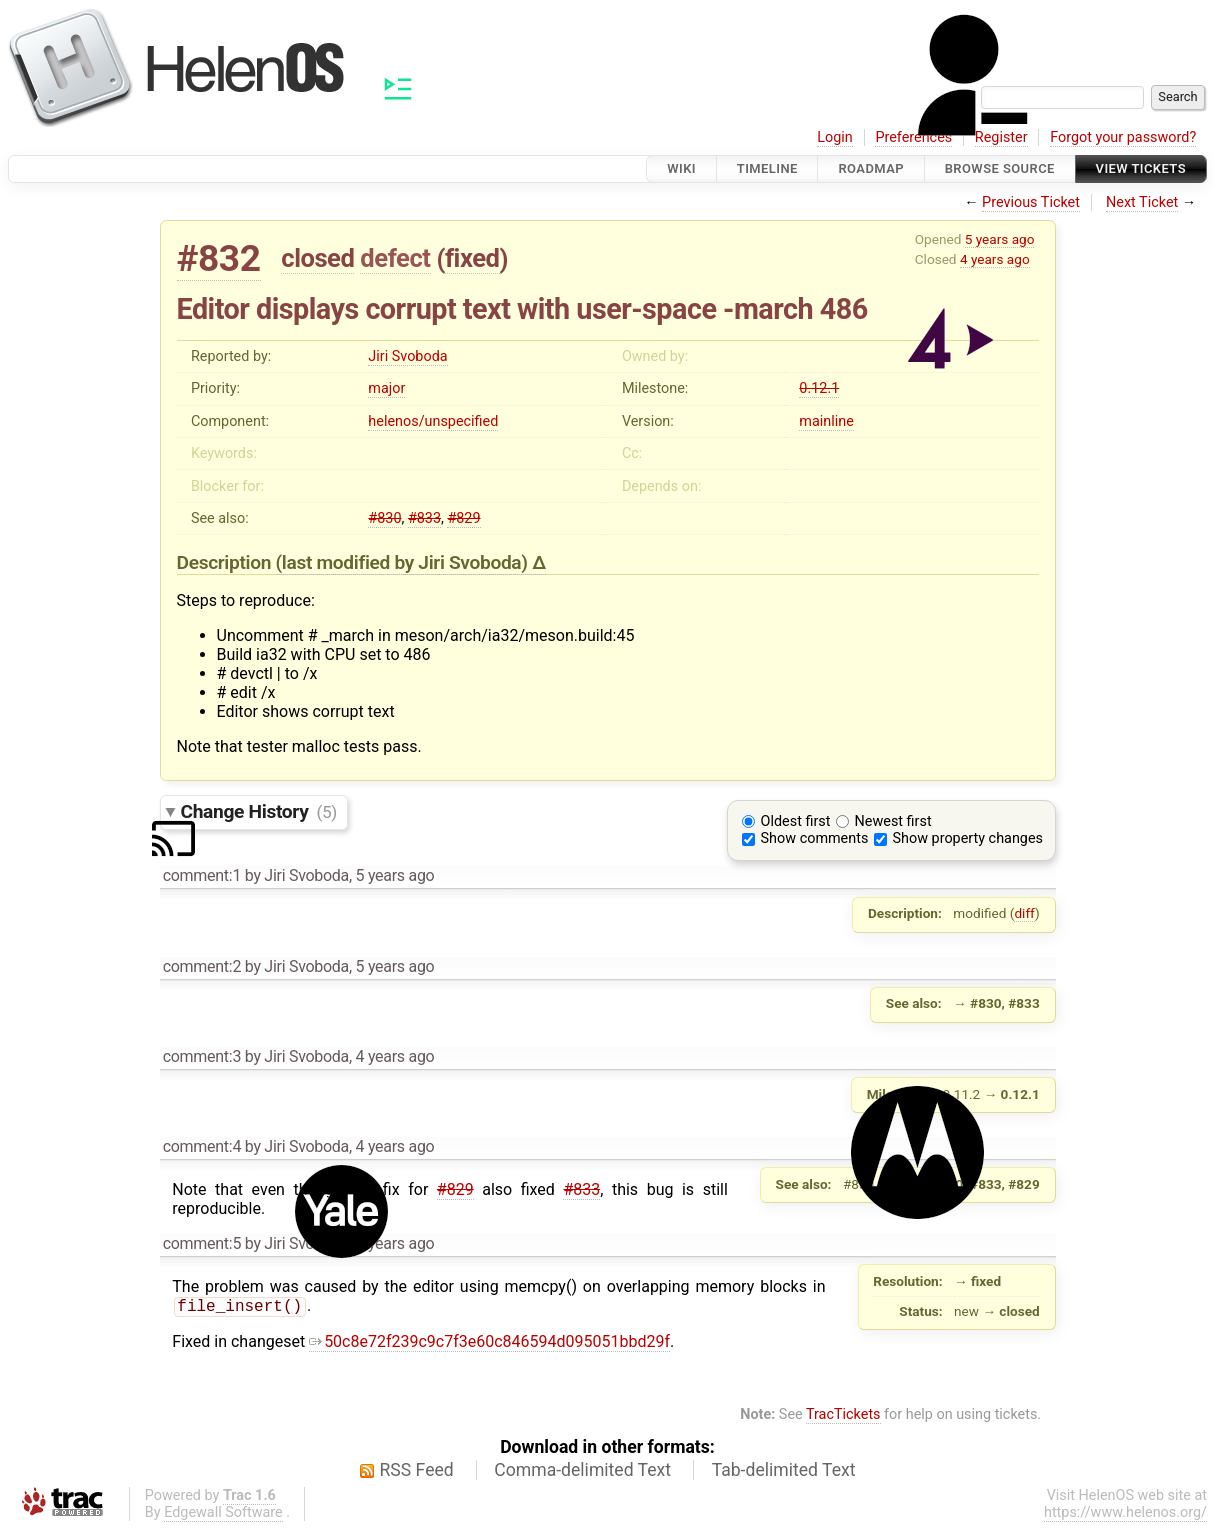  Describe the element at coordinates (964, 78) in the screenshot. I see `remove a user or contact` at that location.